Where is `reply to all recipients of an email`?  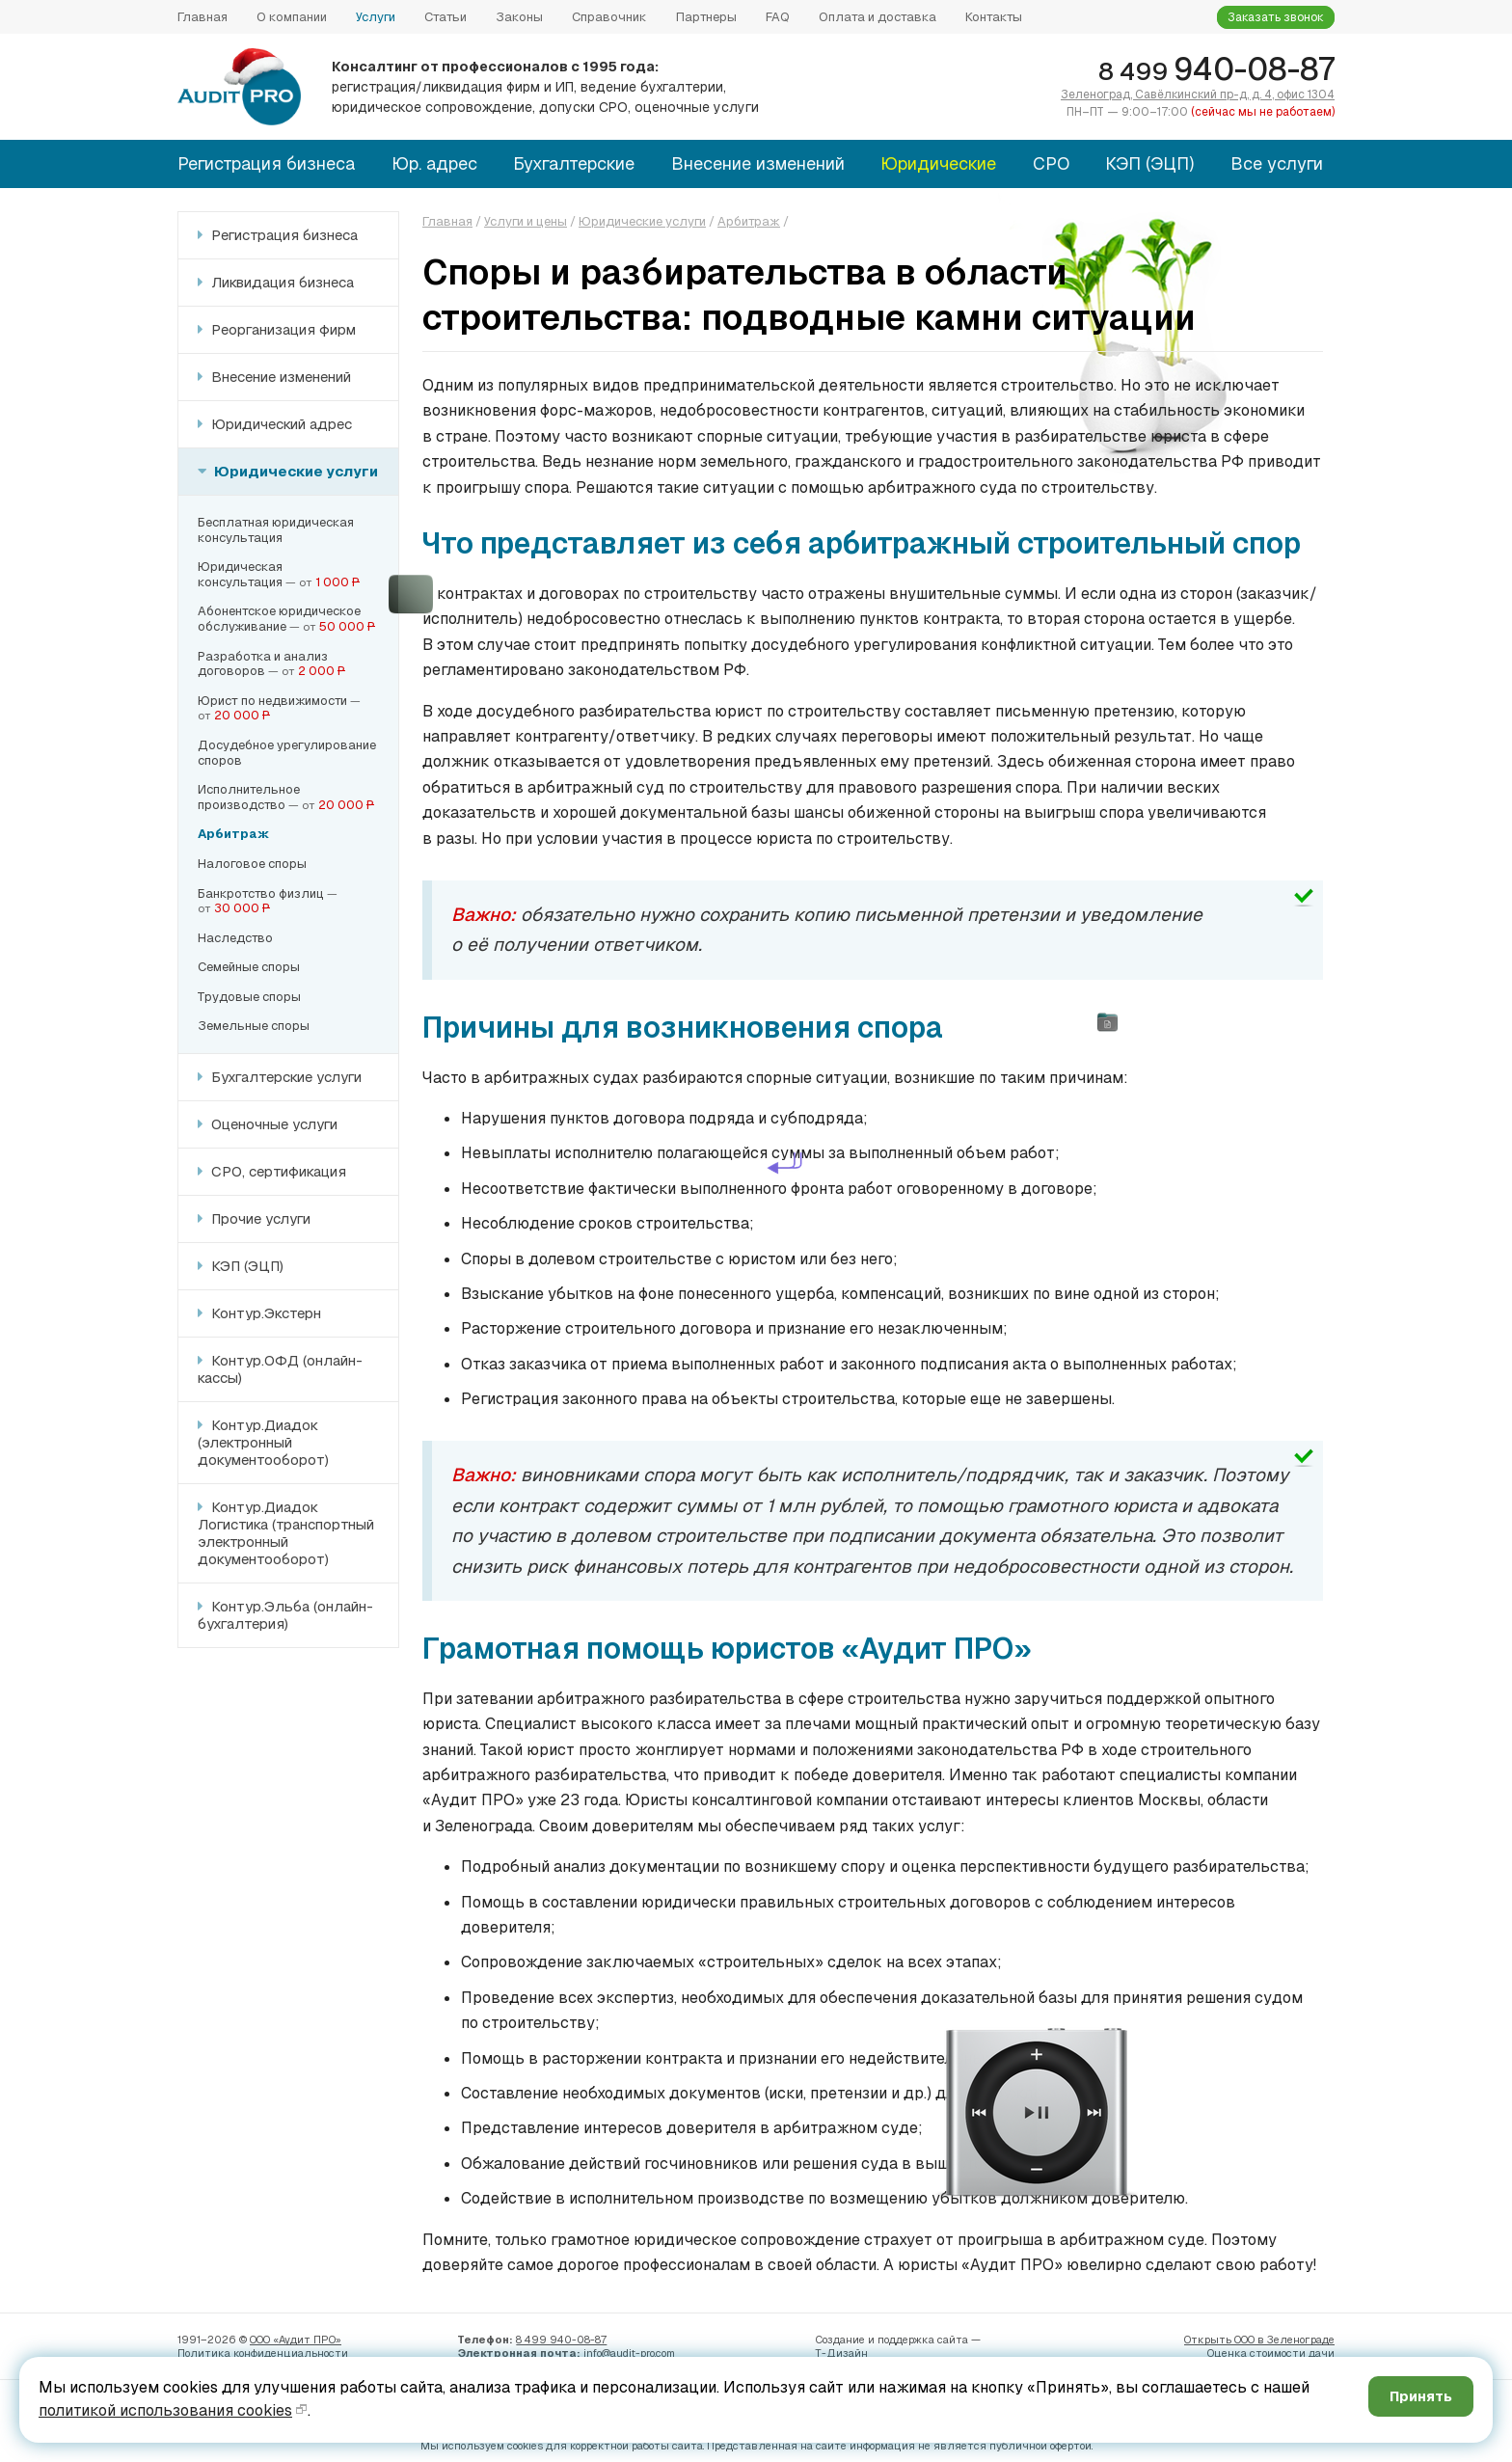 reply to all recipients of an email is located at coordinates (784, 1163).